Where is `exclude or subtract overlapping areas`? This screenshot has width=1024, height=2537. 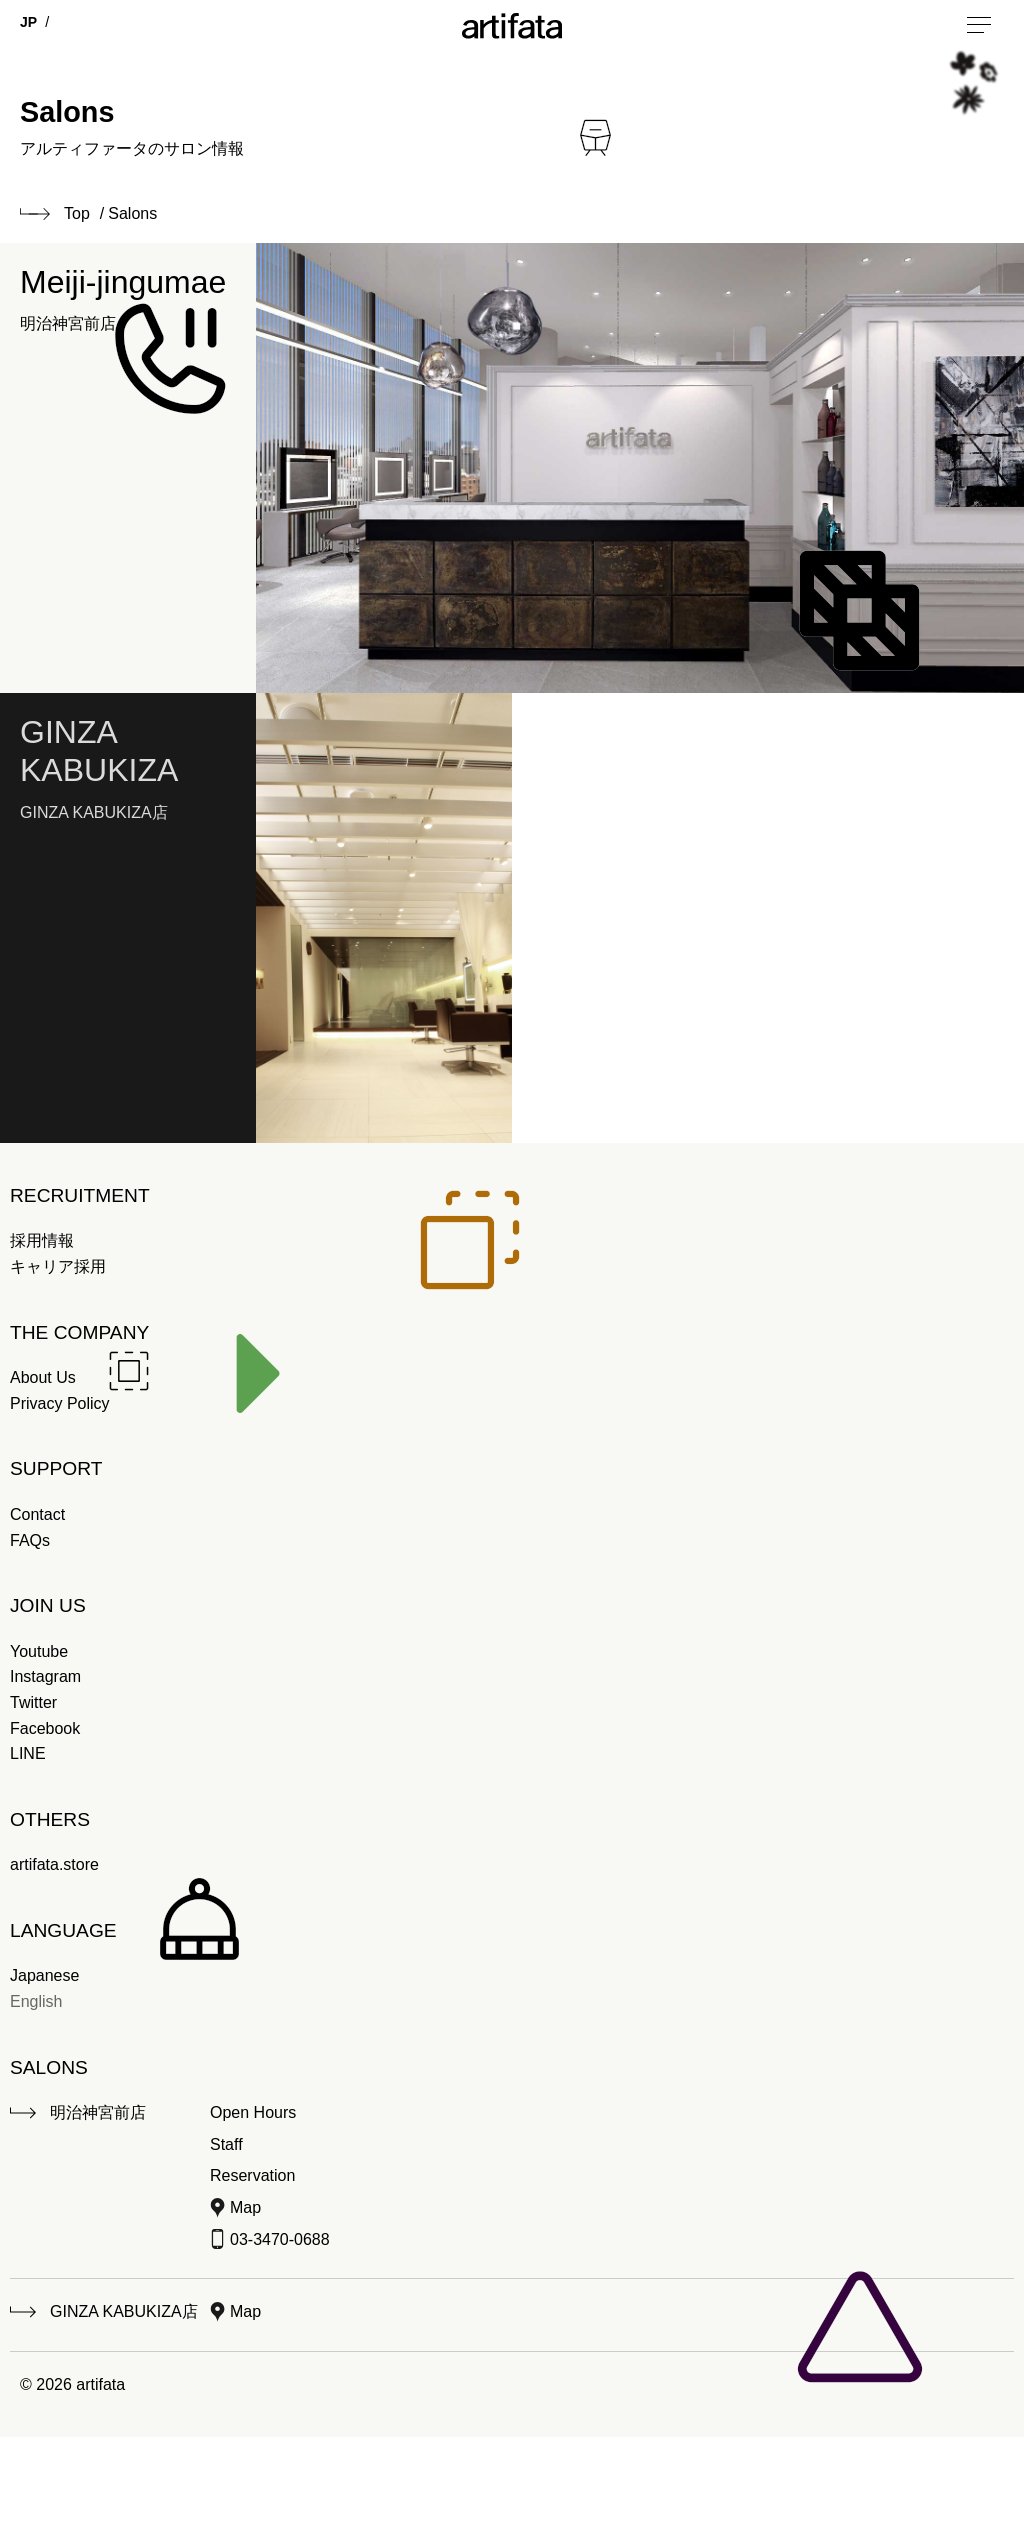 exclude or subtract overlapping areas is located at coordinates (859, 610).